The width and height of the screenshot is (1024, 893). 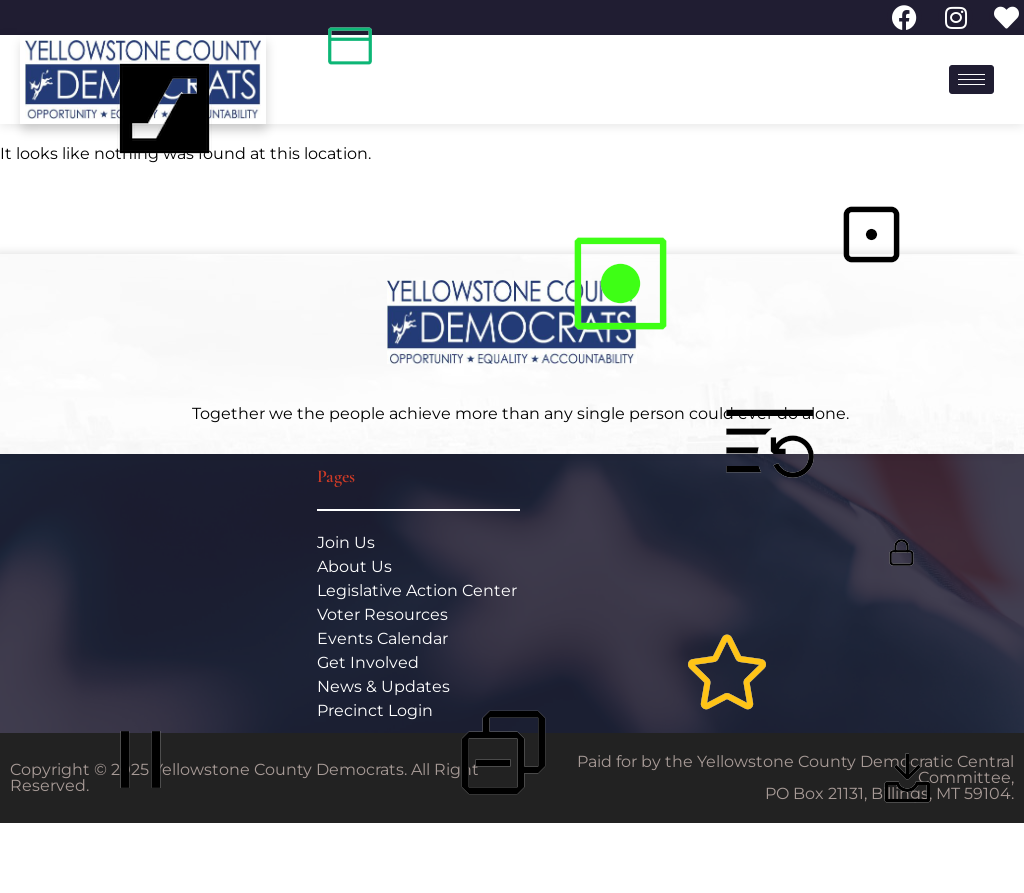 What do you see at coordinates (140, 759) in the screenshot?
I see `pause debugging session` at bounding box center [140, 759].